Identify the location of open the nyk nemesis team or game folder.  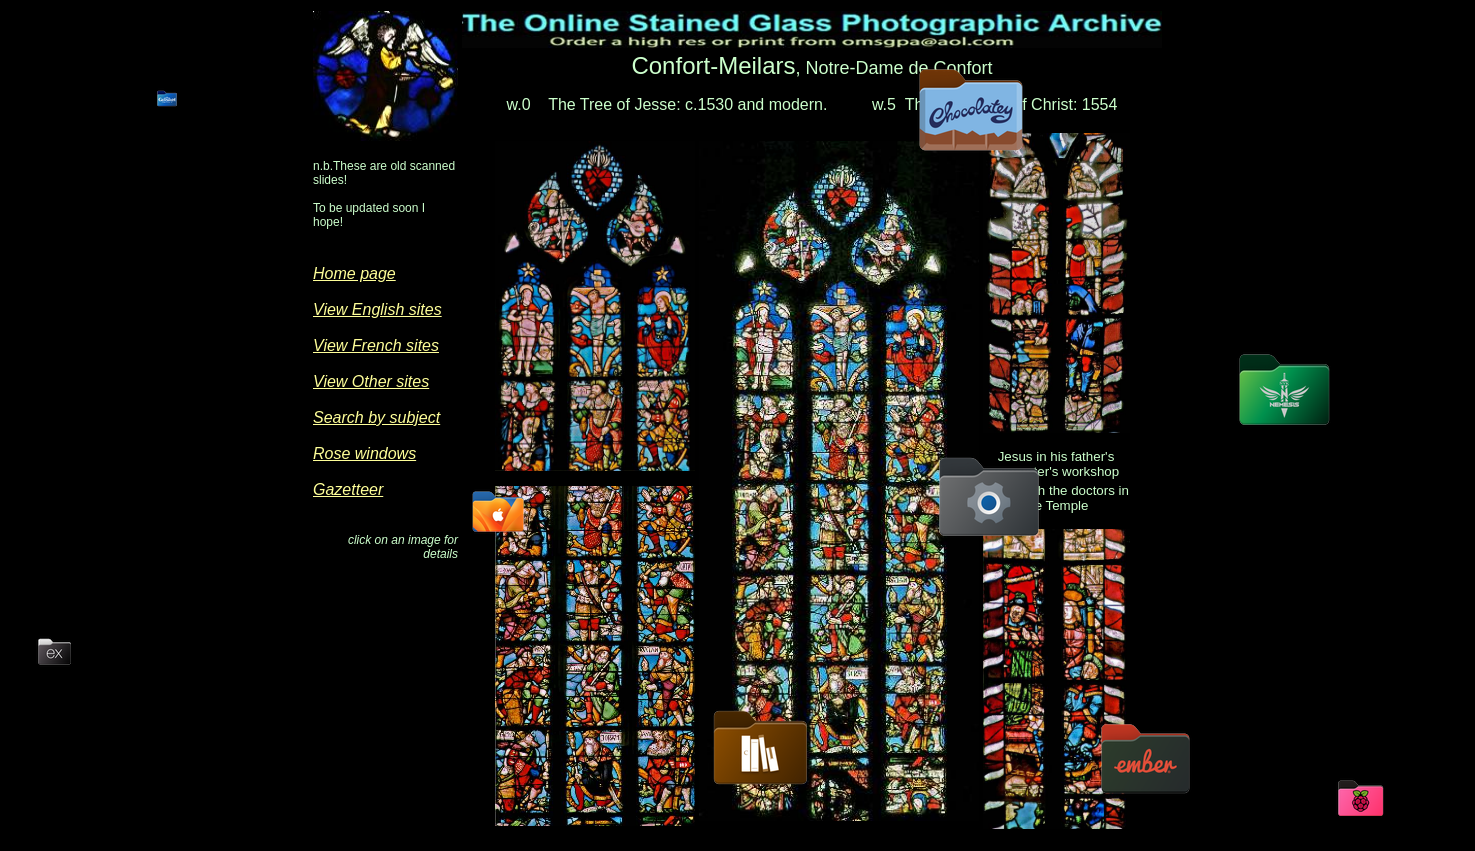
(1284, 392).